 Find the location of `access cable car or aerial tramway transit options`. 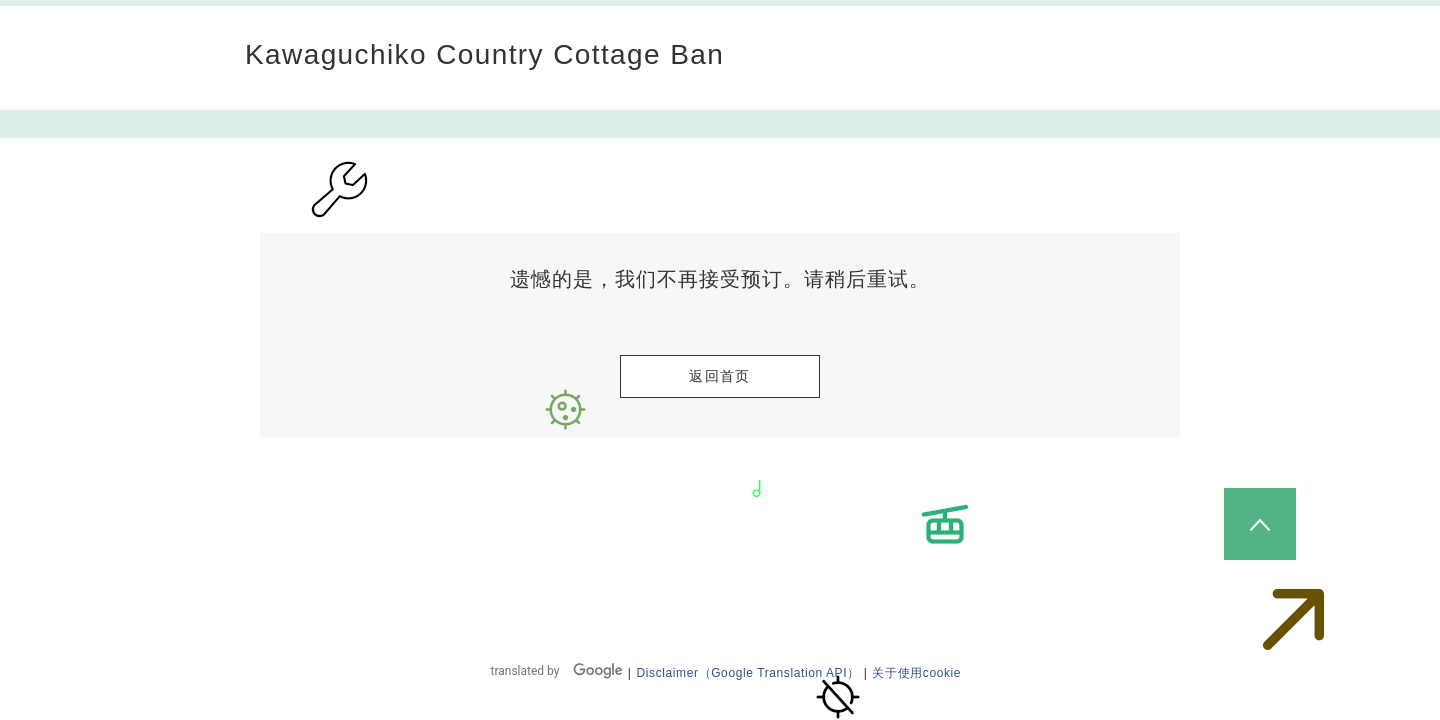

access cable car or aerial tramway transit options is located at coordinates (945, 525).